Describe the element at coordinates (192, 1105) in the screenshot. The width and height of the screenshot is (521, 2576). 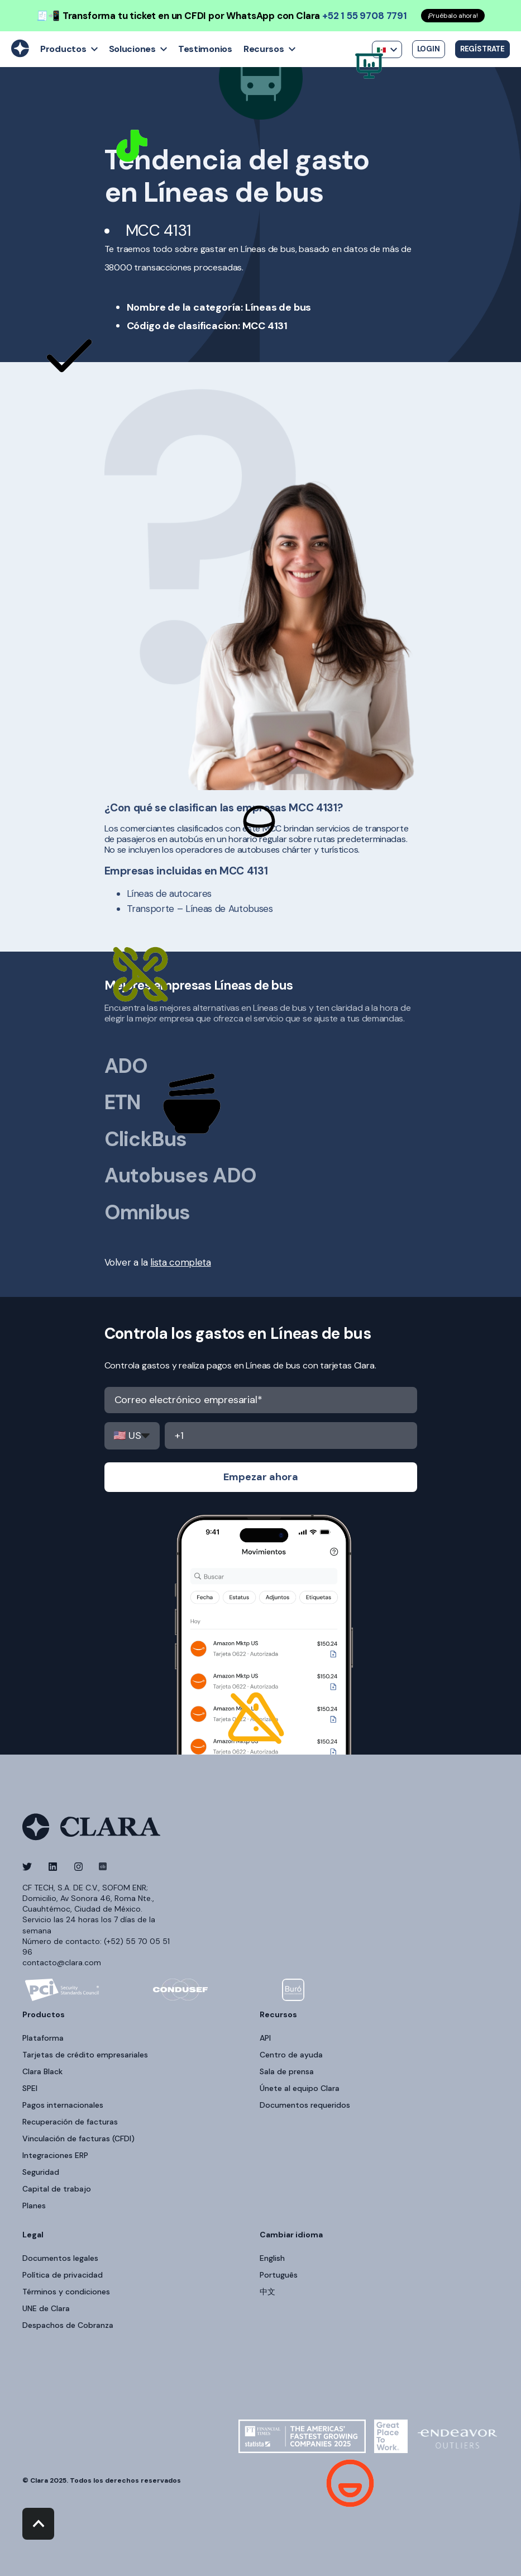
I see `browse asian cuisine or noodle restaurants` at that location.